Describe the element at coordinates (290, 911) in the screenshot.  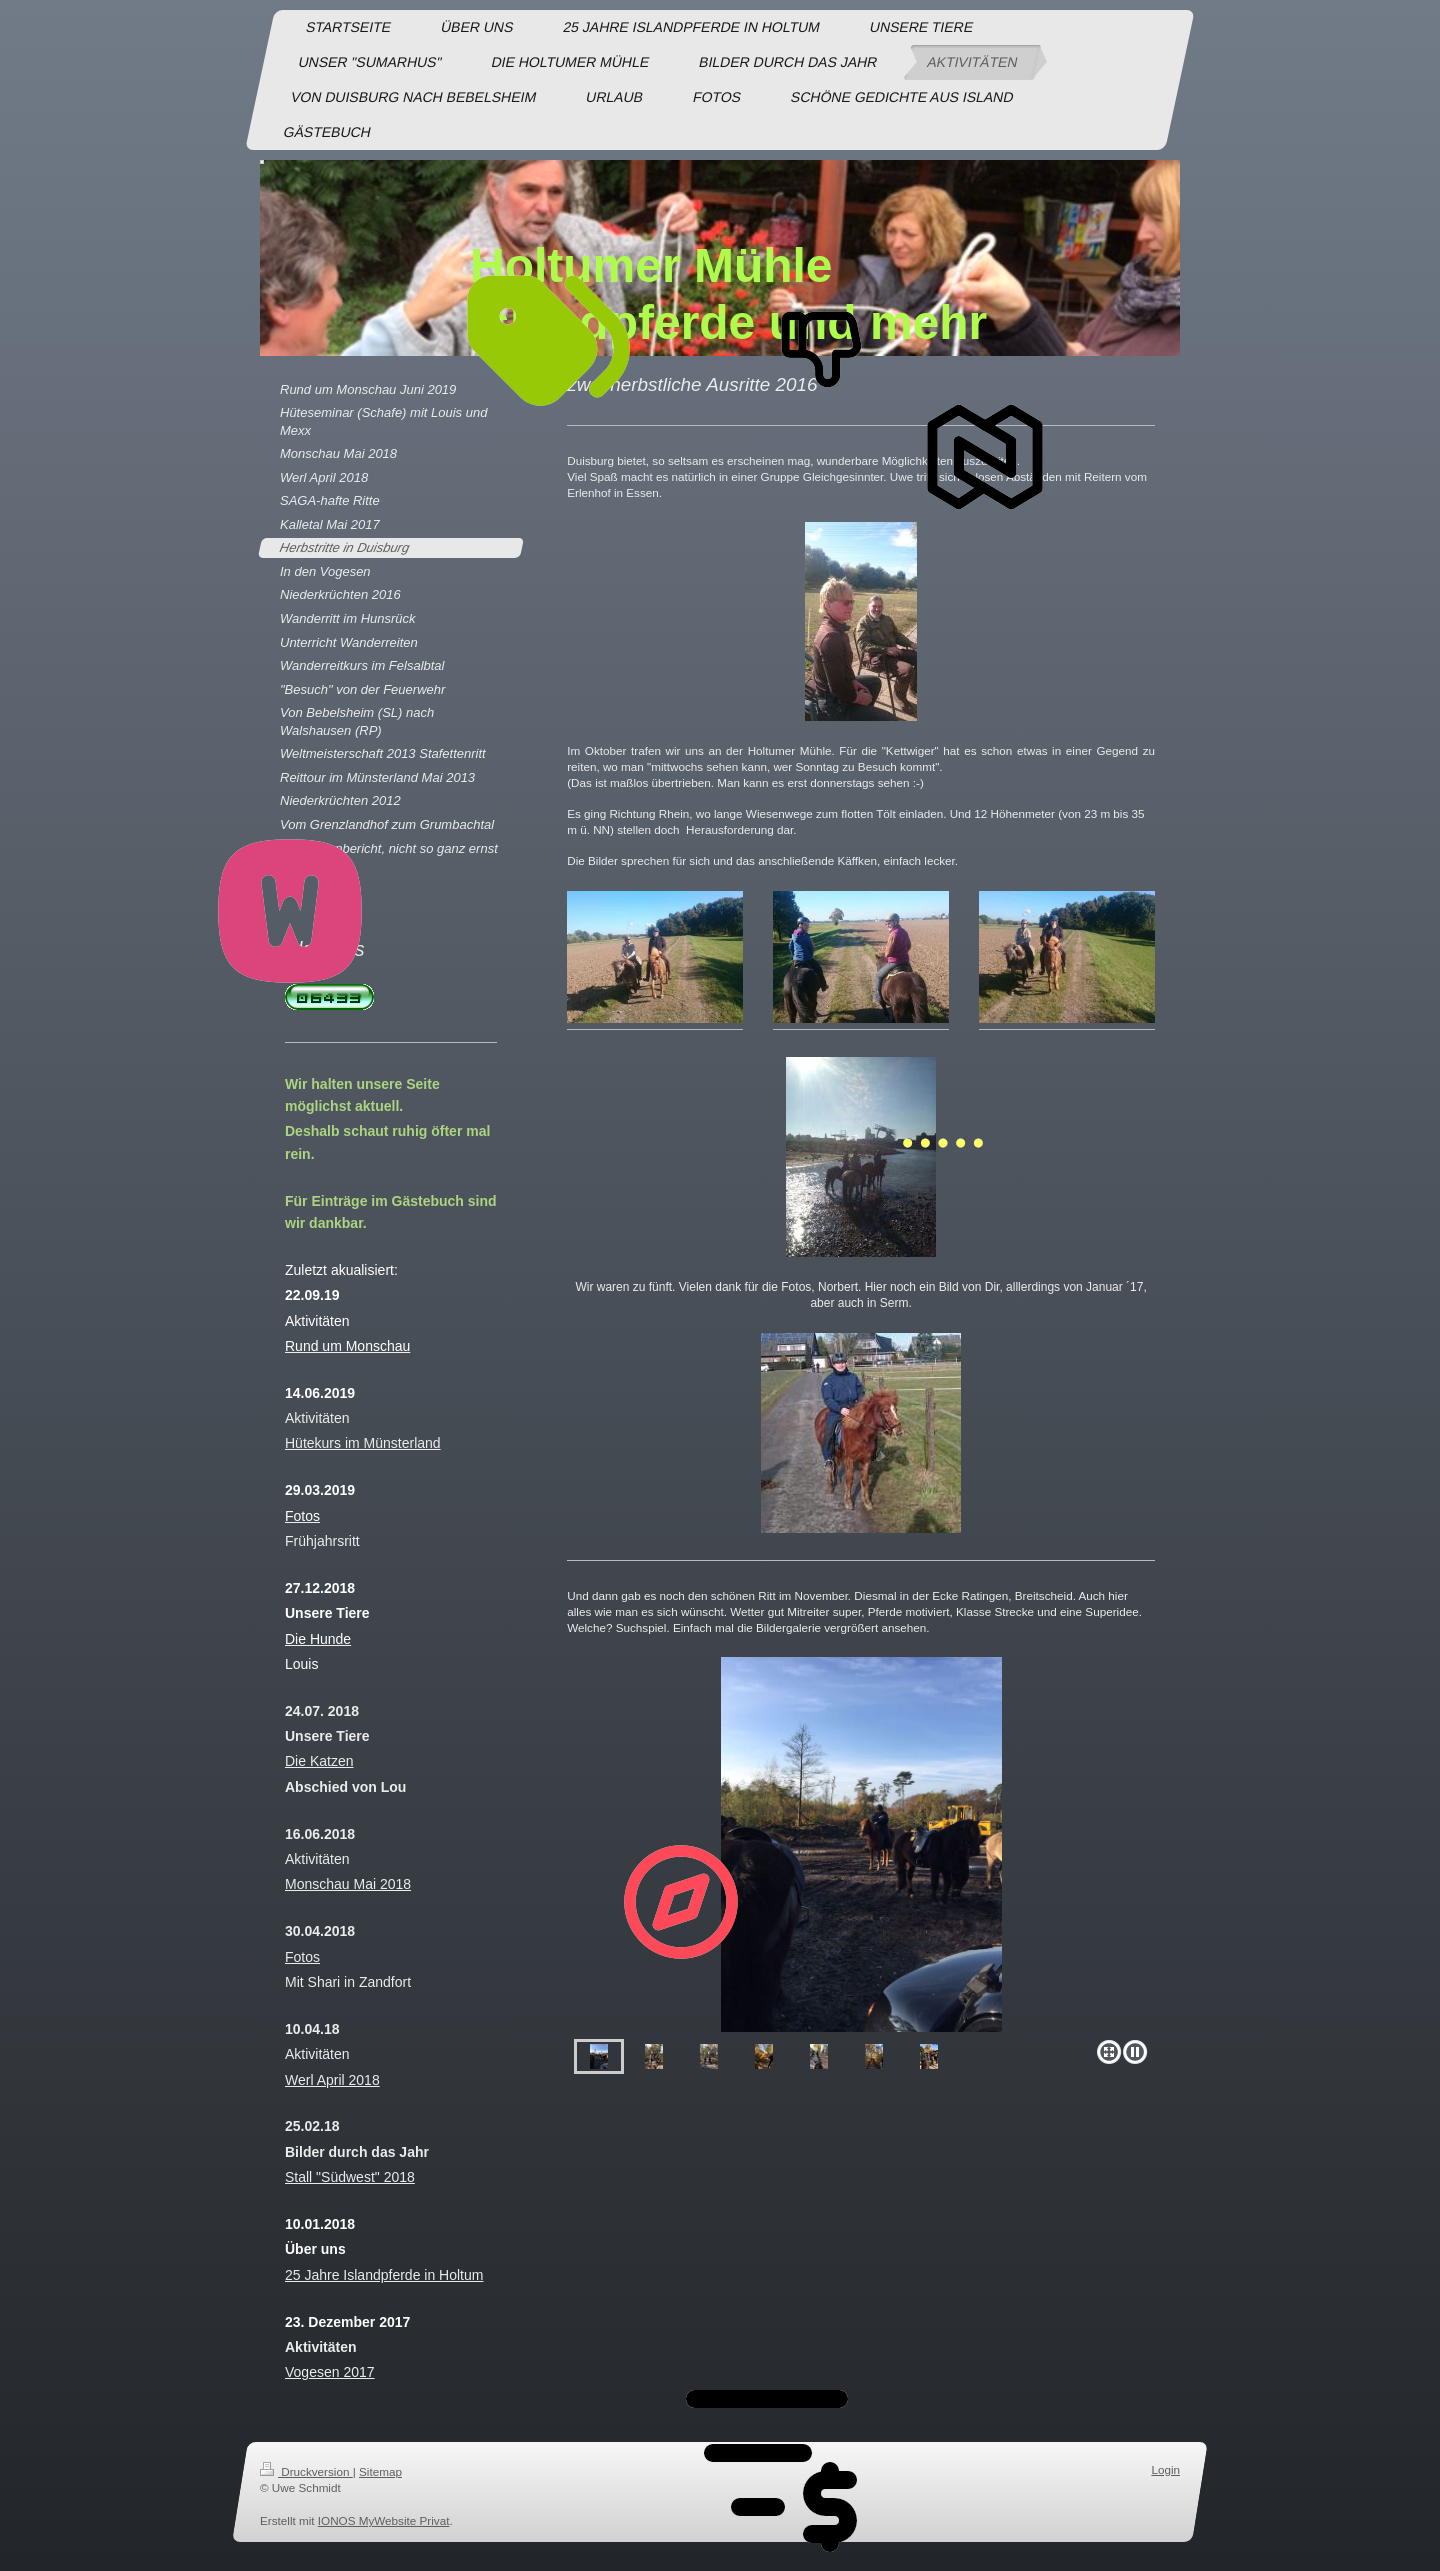
I see `app icon for a service or brand starting with "W"` at that location.